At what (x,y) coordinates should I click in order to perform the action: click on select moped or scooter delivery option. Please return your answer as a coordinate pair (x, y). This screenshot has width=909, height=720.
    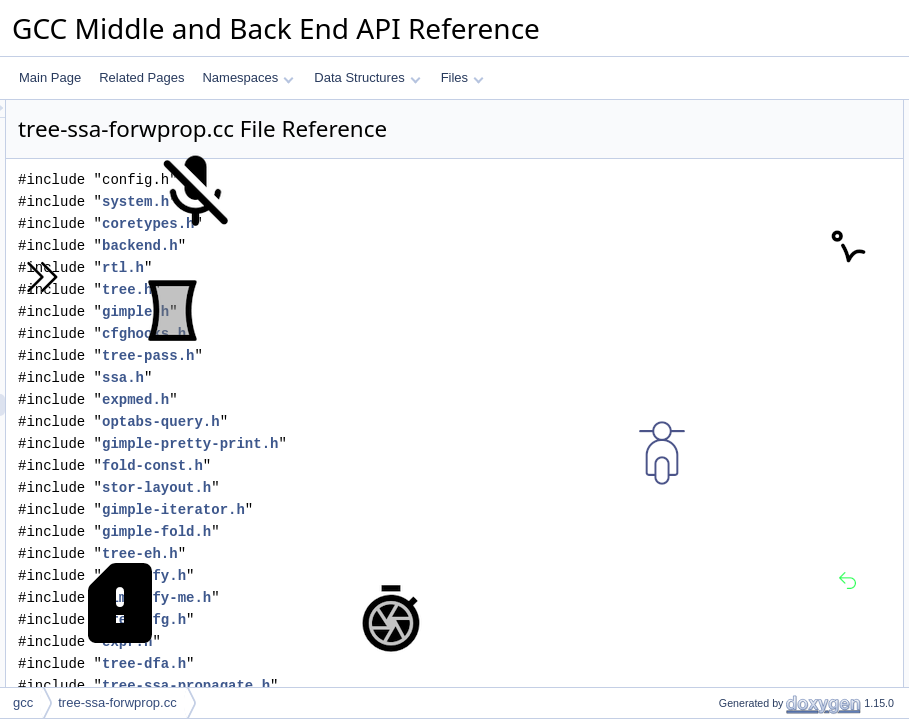
    Looking at the image, I should click on (662, 453).